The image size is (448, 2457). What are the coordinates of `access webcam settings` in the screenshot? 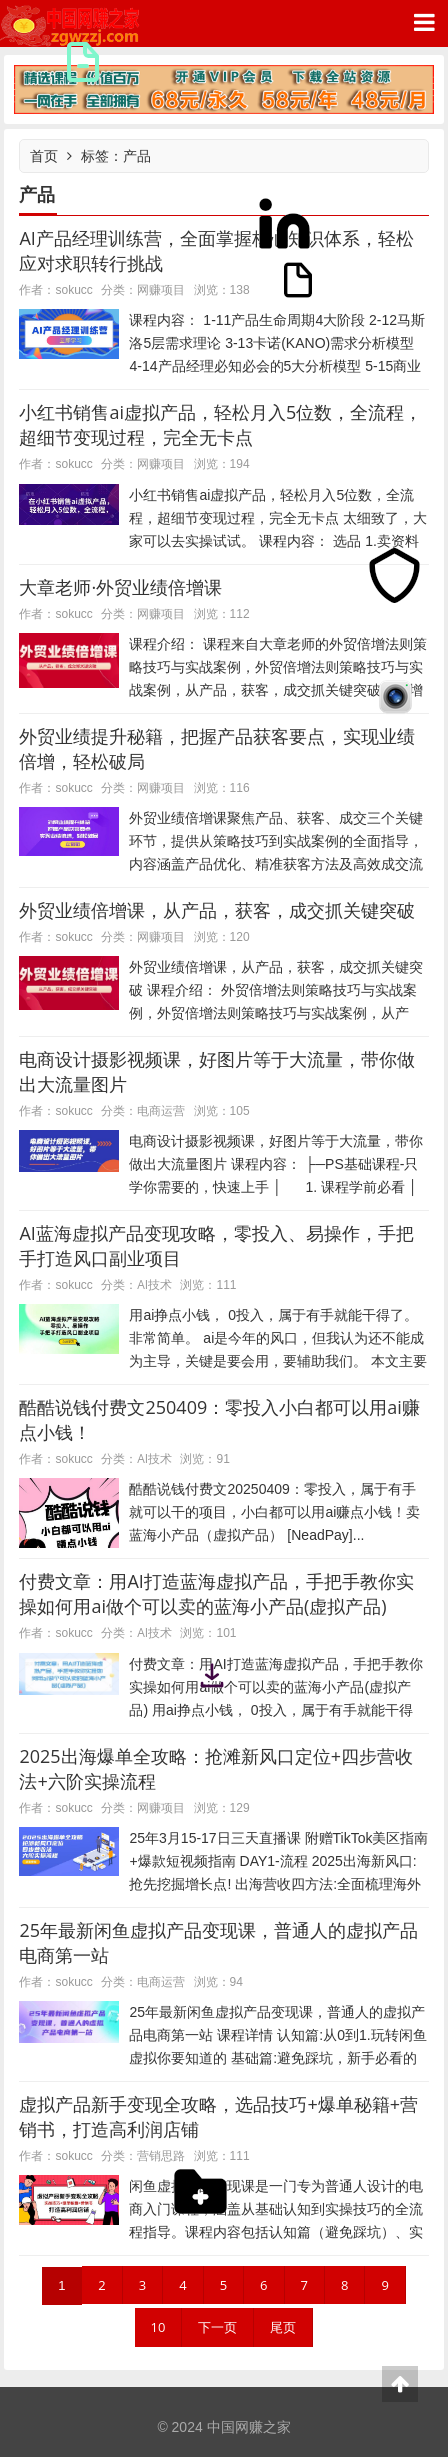 It's located at (395, 696).